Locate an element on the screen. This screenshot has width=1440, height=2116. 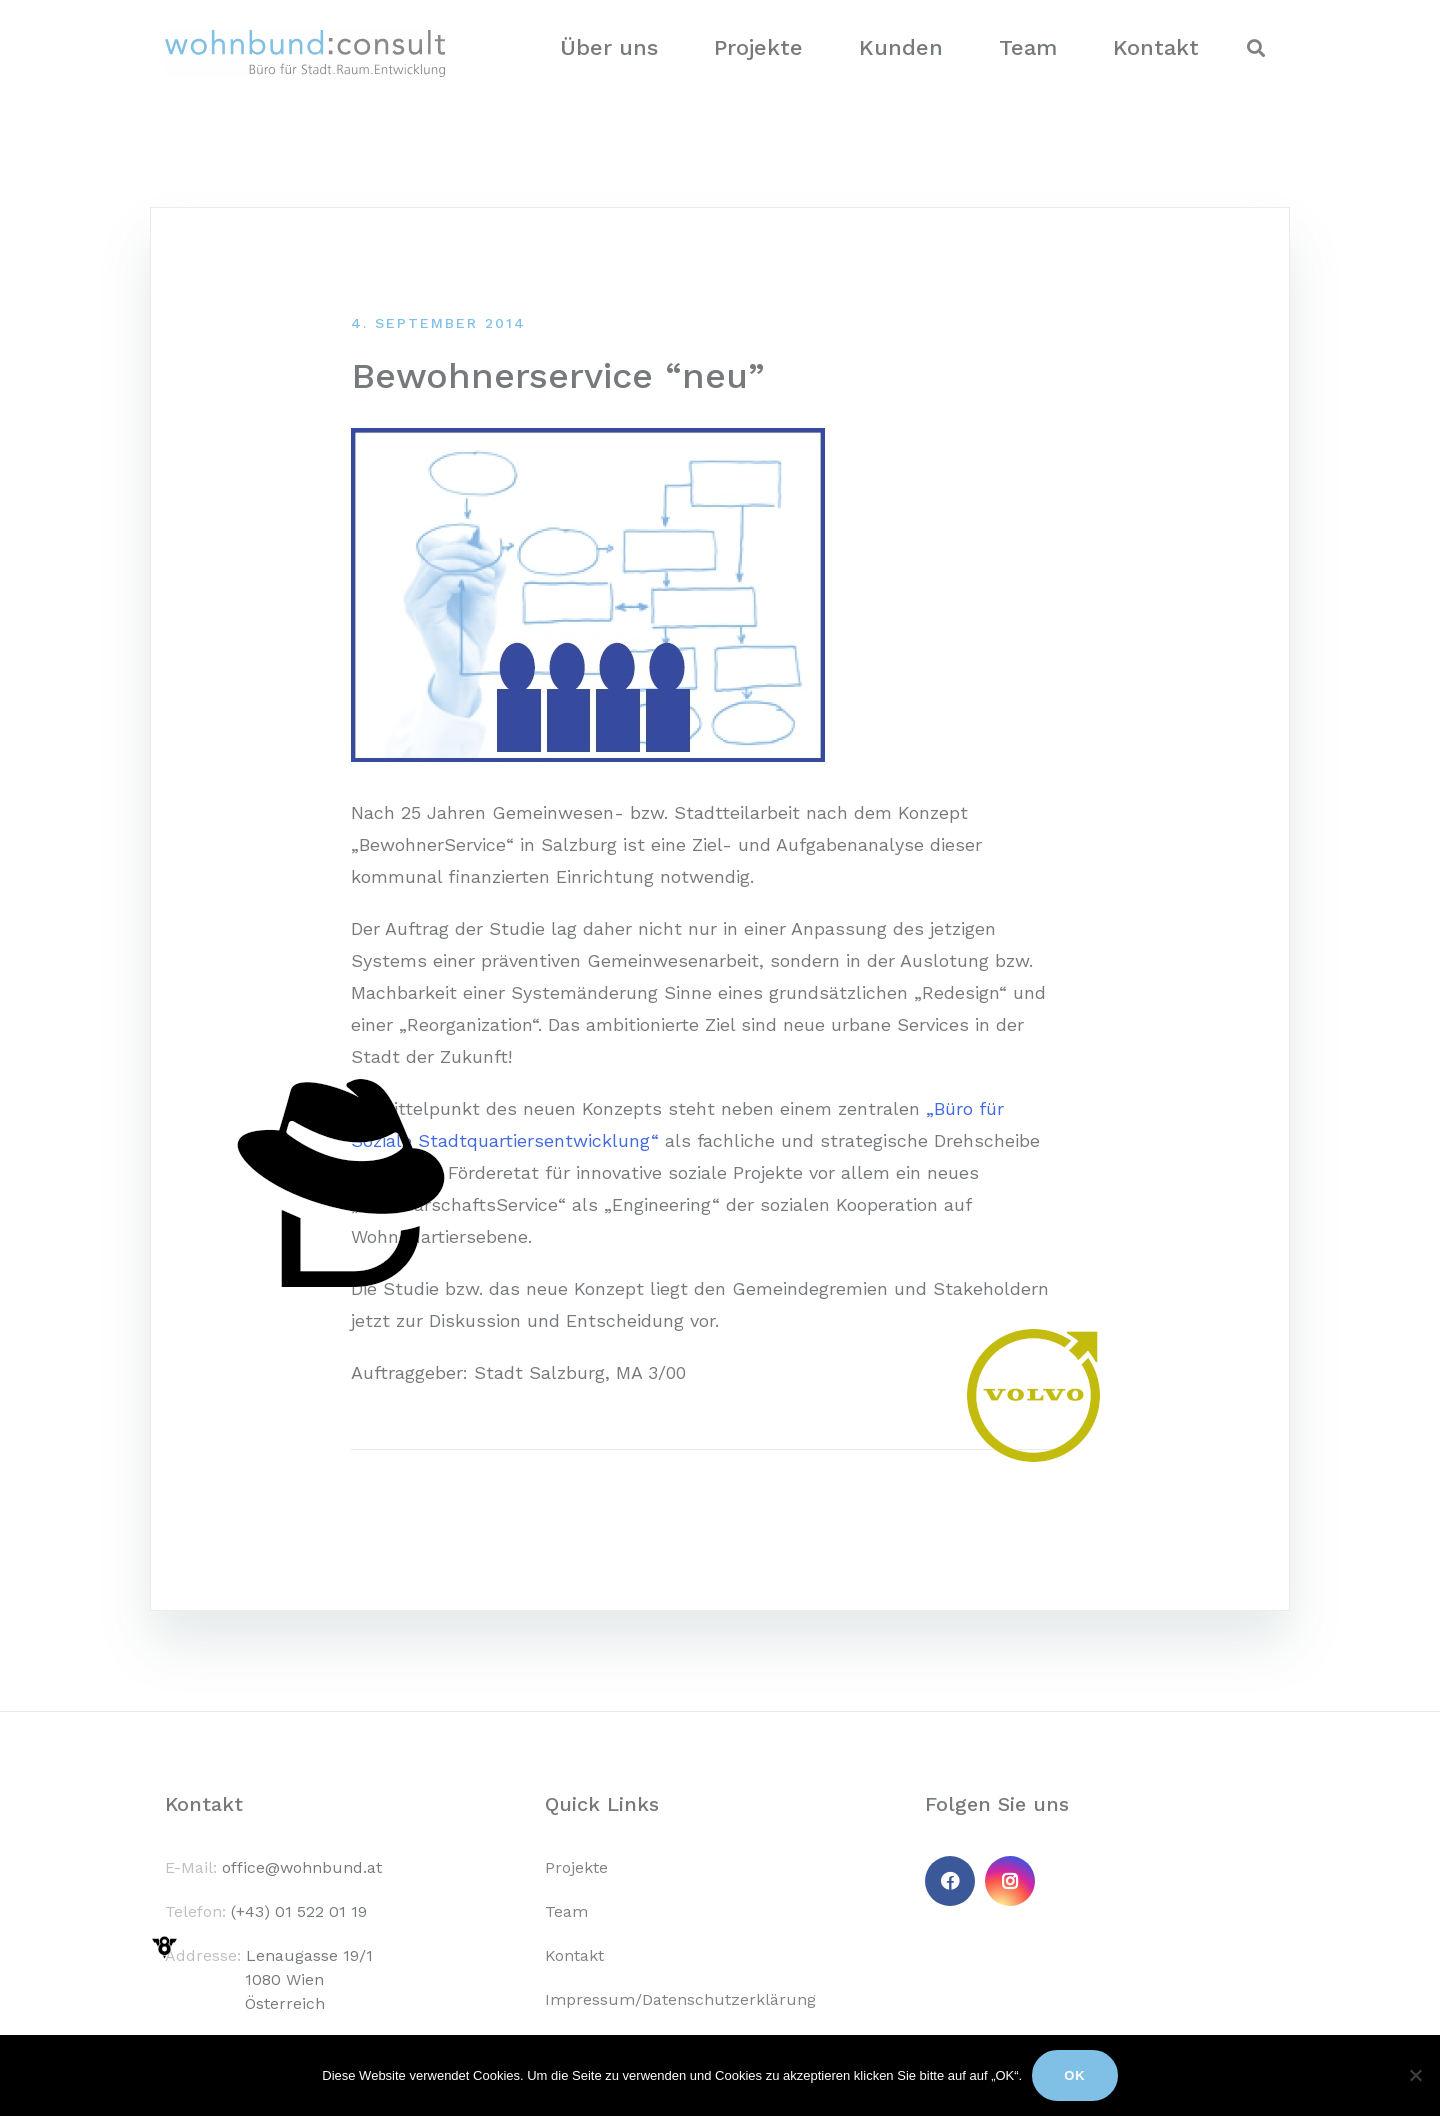
cyberdefenders platform logo is located at coordinates (341, 1183).